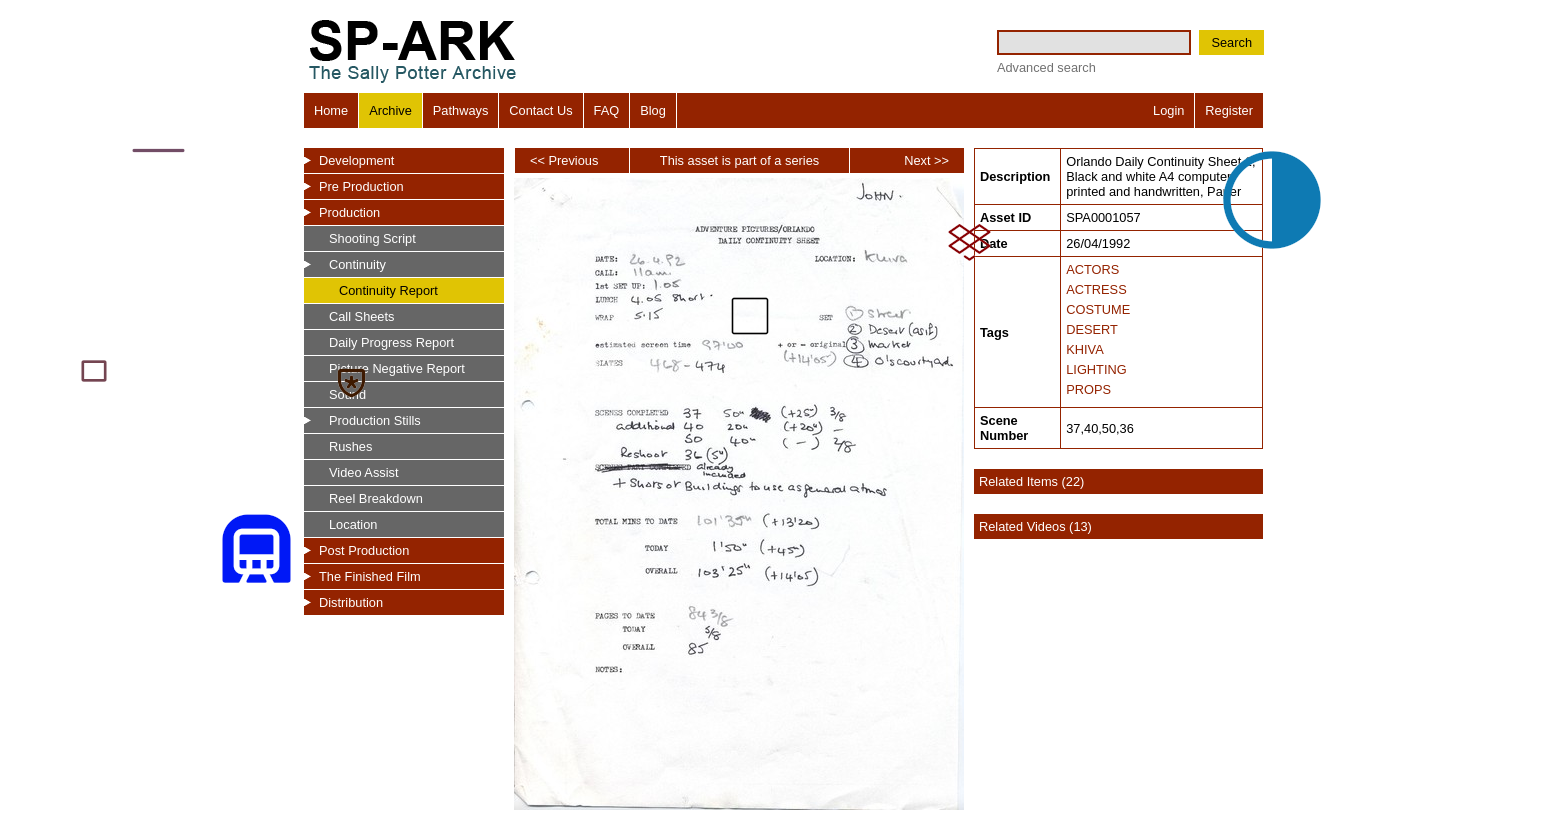 This screenshot has height=813, width=1568. I want to click on toggle between light and dark mode, so click(1272, 200).